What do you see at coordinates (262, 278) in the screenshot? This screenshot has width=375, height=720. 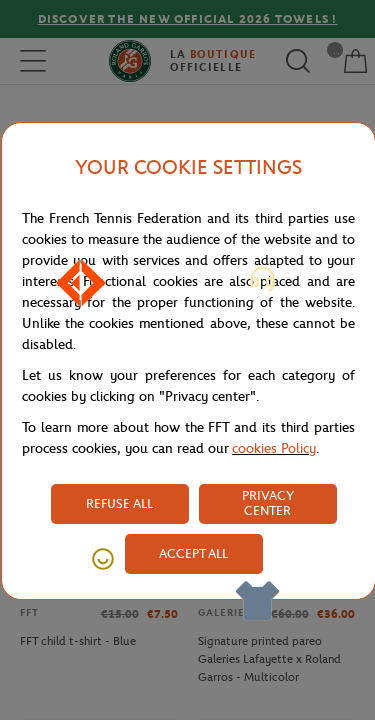 I see `contact customer support` at bounding box center [262, 278].